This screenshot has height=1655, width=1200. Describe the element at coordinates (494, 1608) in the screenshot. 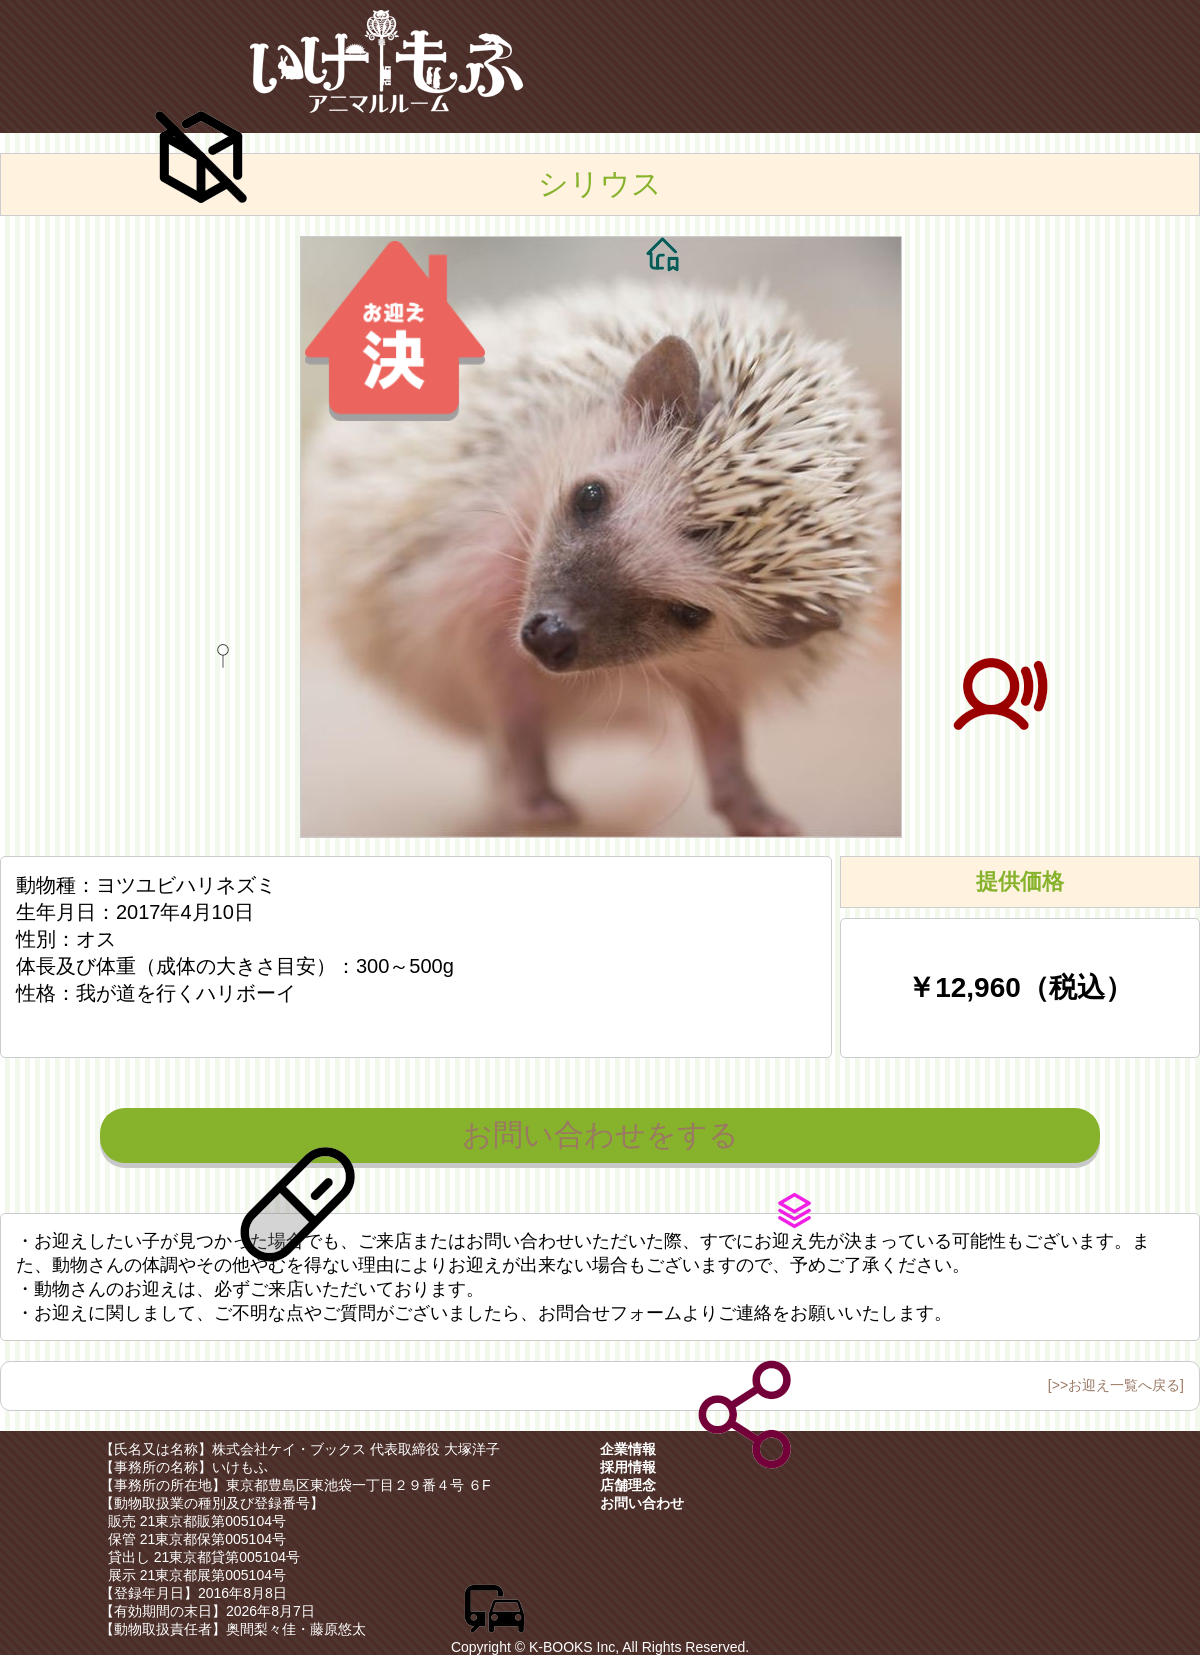

I see `view commute options and routes` at that location.